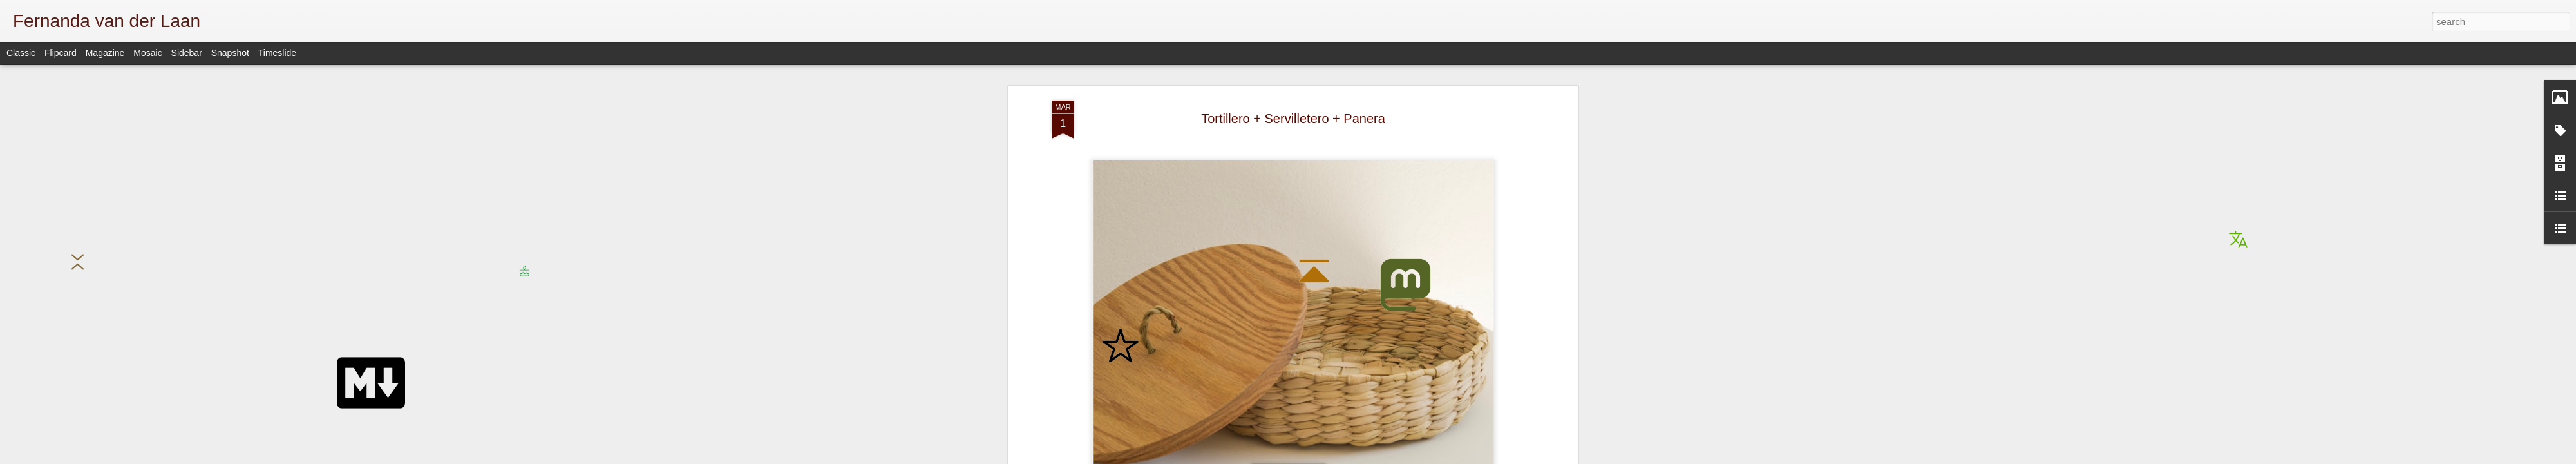 This screenshot has height=464, width=2576. I want to click on view birthday or celebration reminders, so click(524, 271).